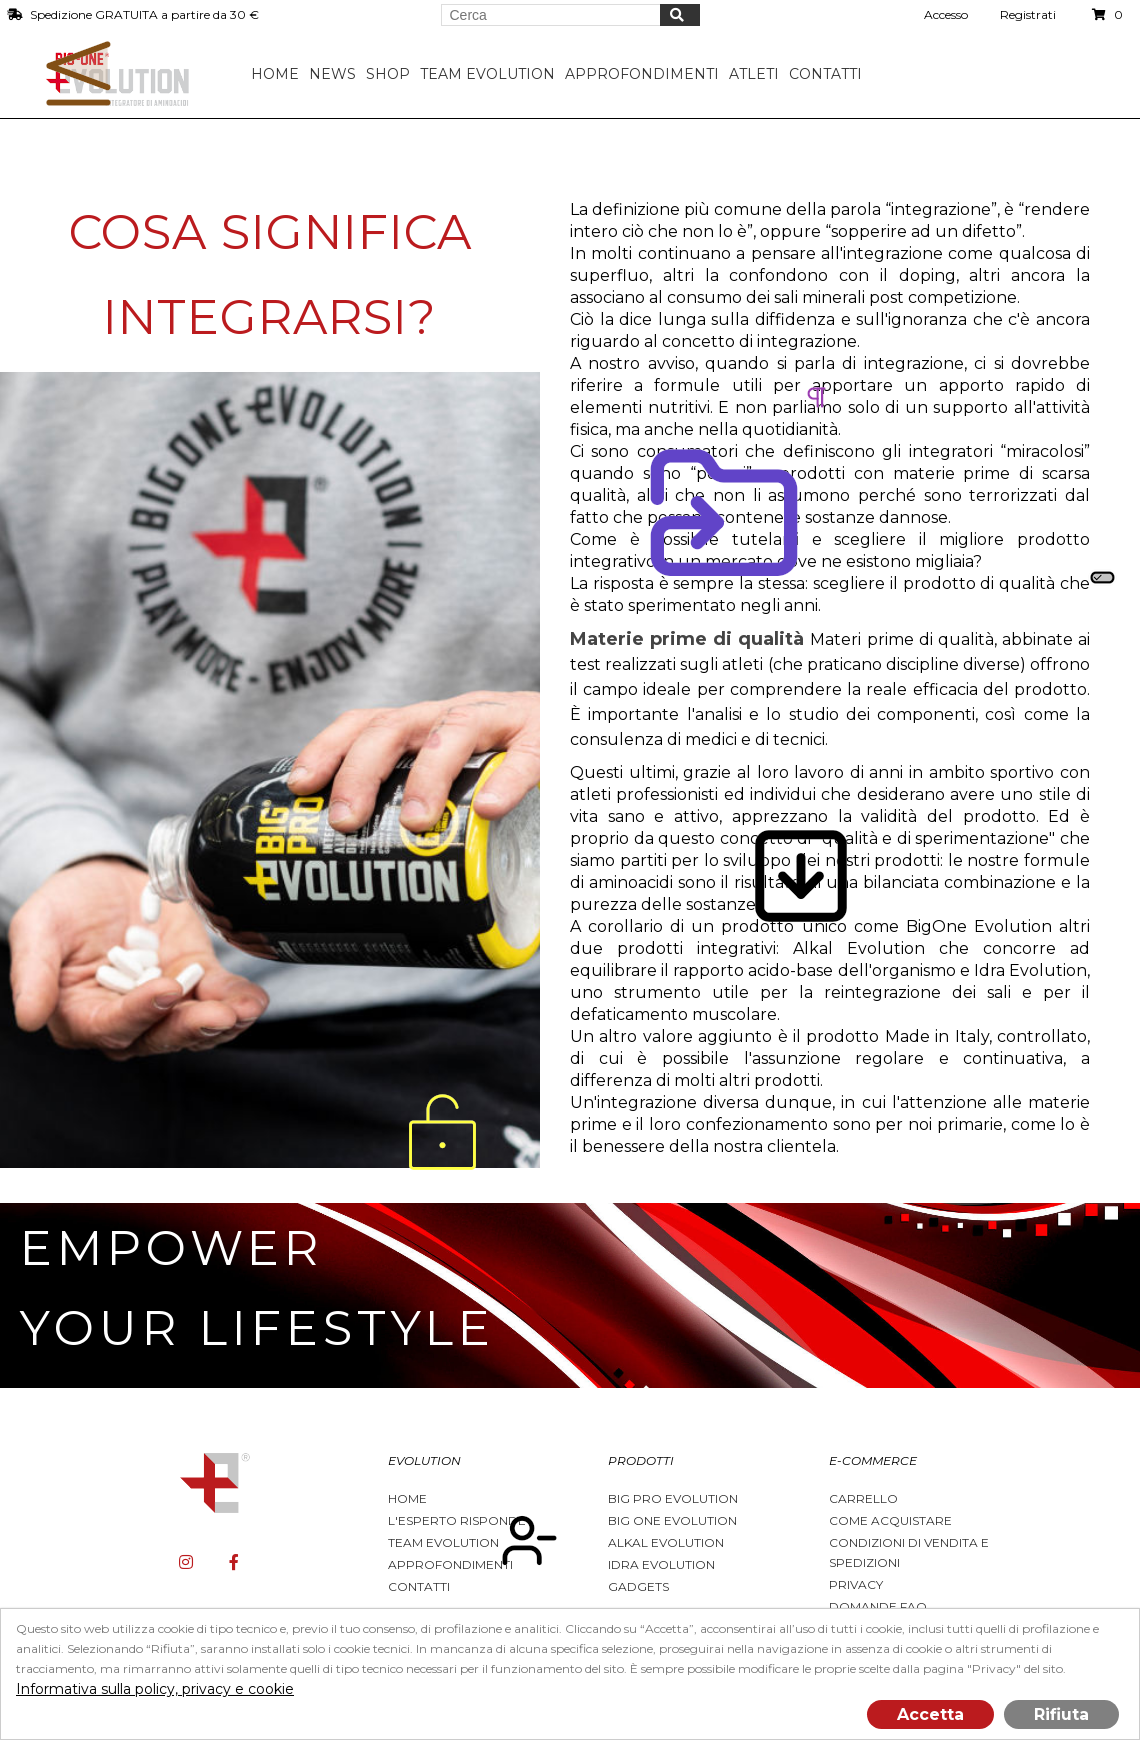 This screenshot has height=1740, width=1140. I want to click on unlock or access secured content, so click(442, 1136).